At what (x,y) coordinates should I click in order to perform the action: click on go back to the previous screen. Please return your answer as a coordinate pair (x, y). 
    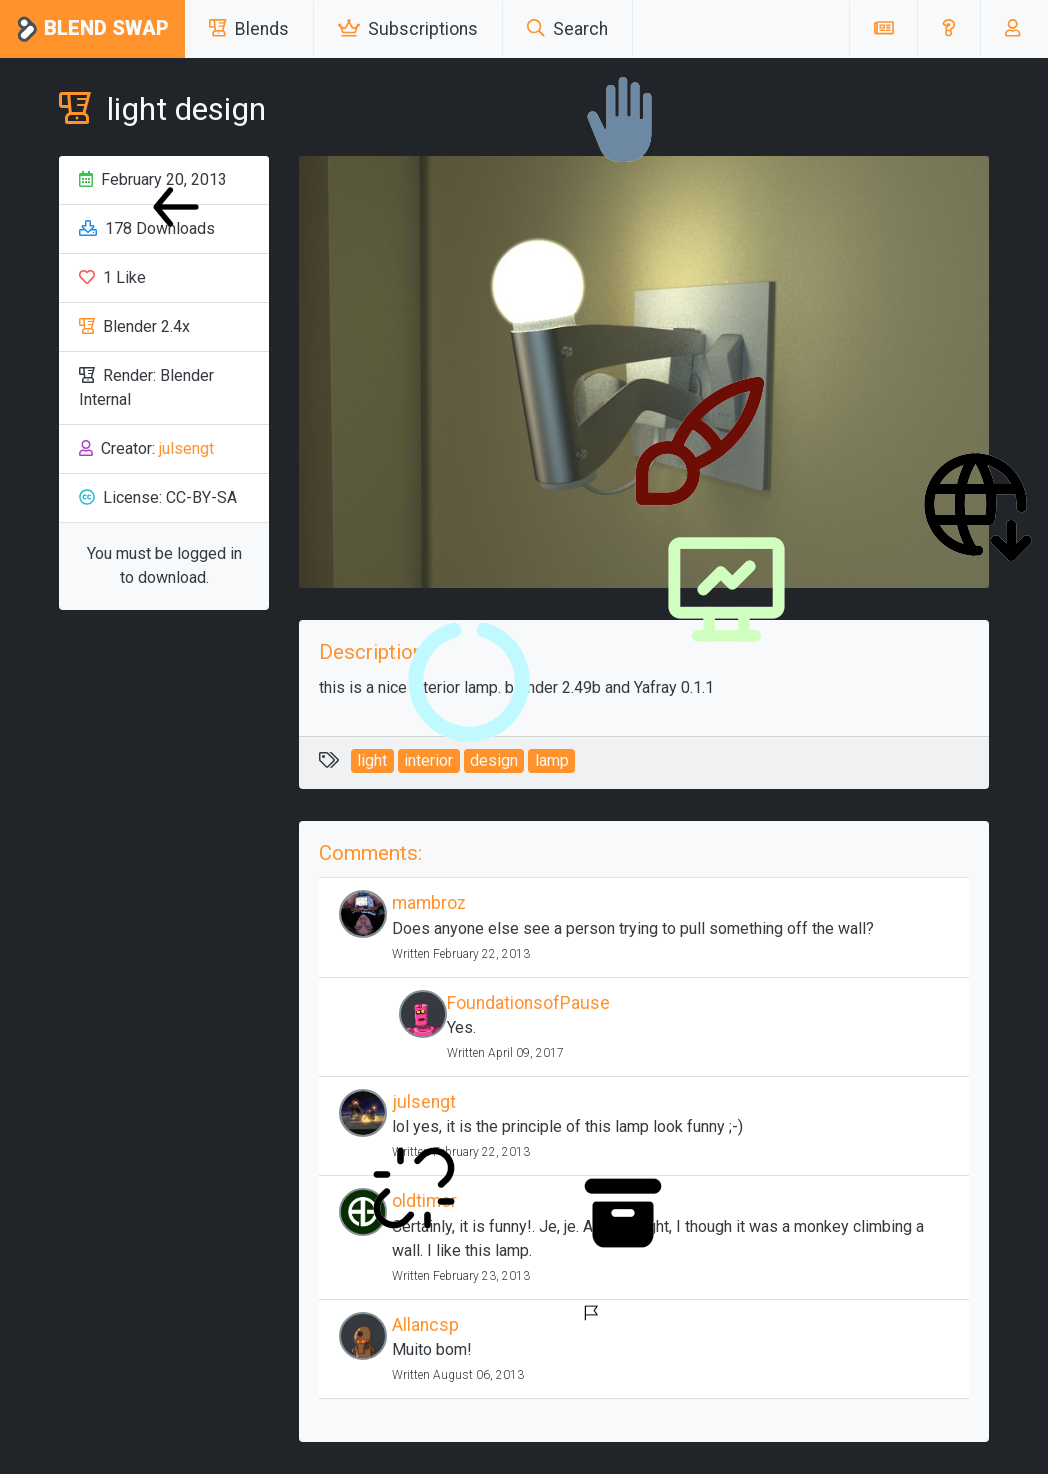
    Looking at the image, I should click on (176, 207).